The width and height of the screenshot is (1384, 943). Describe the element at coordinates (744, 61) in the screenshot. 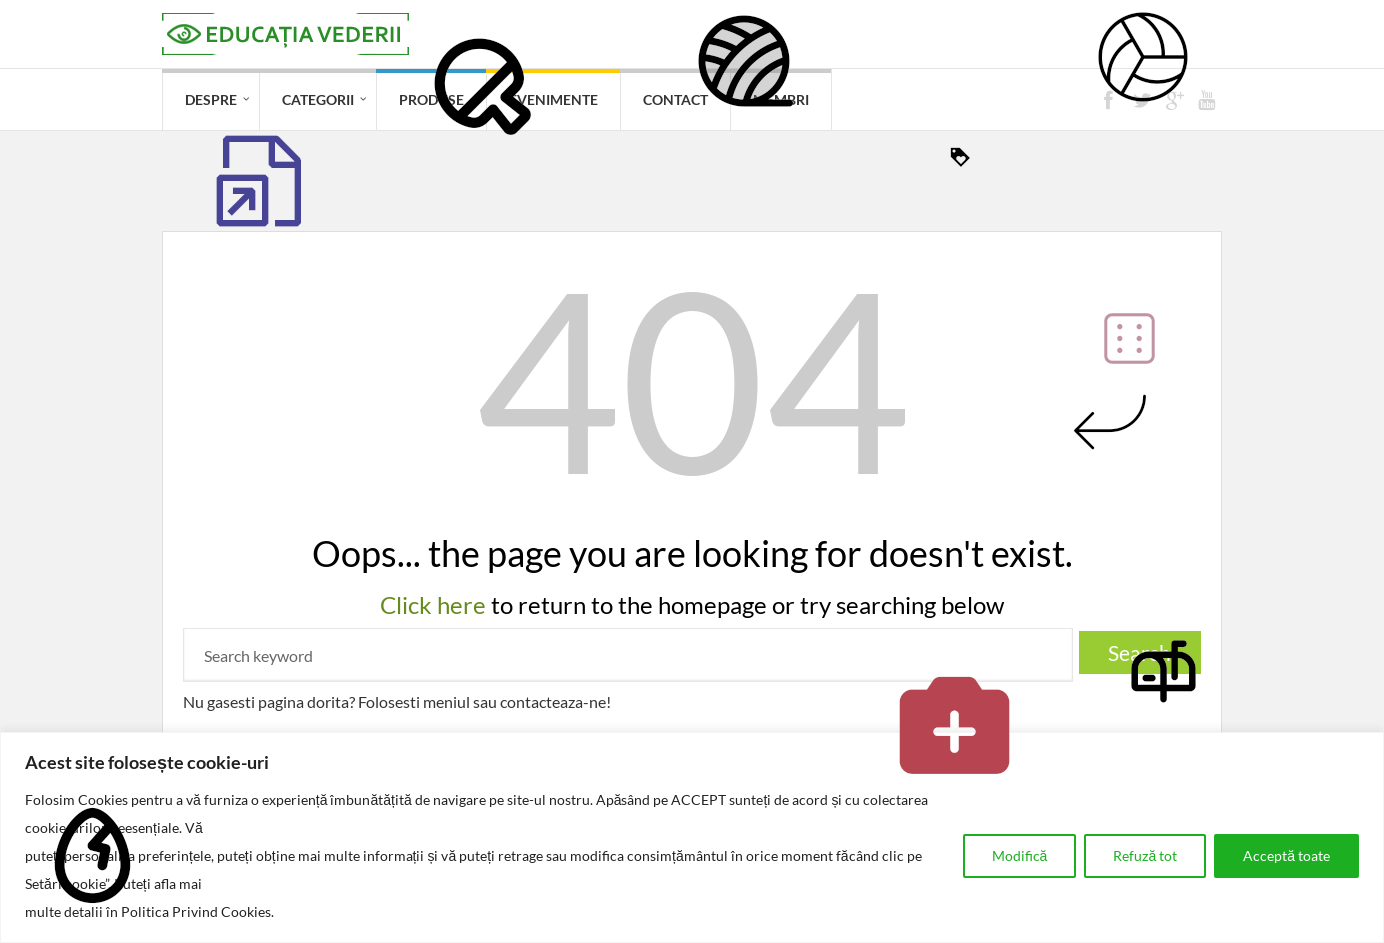

I see `craft or knitting-related feature` at that location.